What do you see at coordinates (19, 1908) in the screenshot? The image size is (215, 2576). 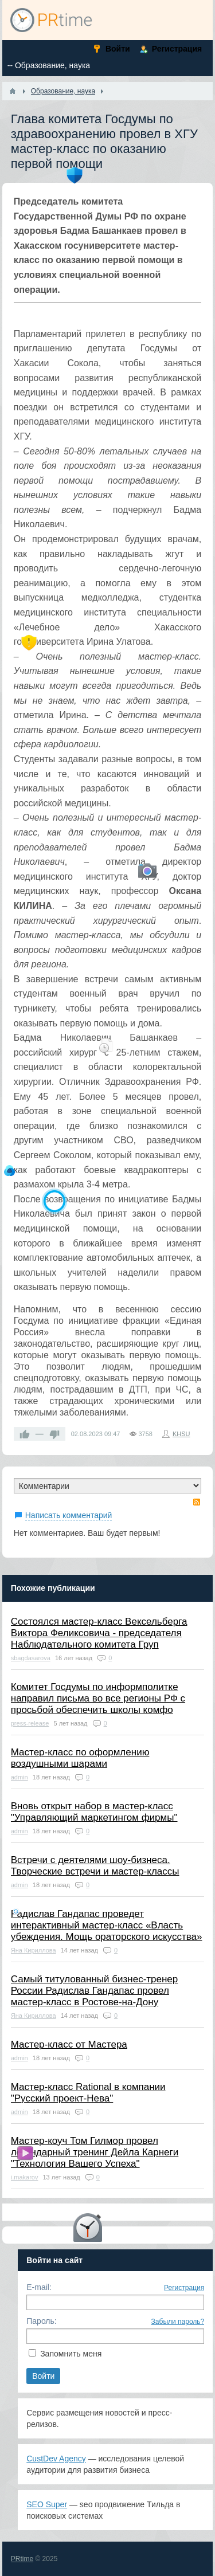 I see `indicates content is syncing or refreshing` at bounding box center [19, 1908].